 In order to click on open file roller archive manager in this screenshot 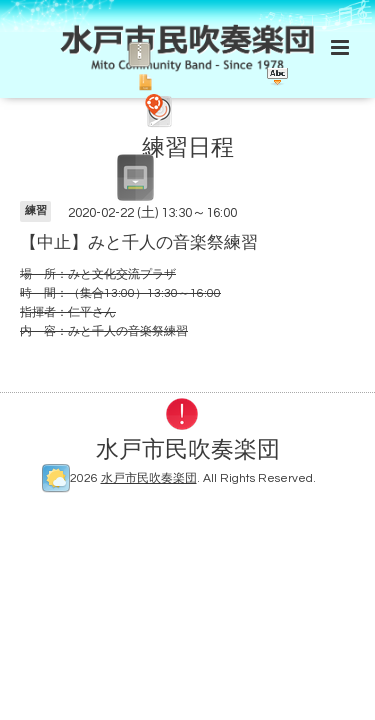, I will do `click(139, 54)`.